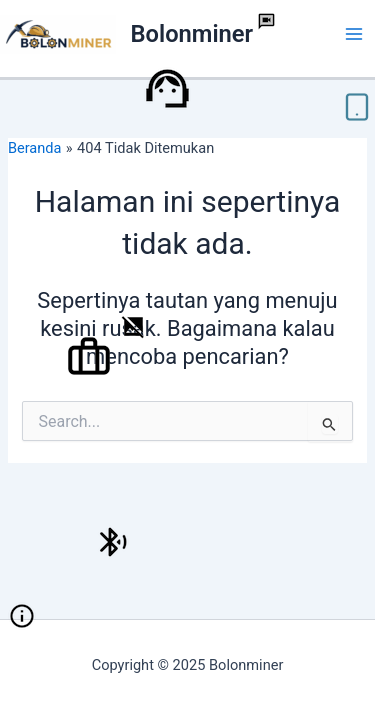 This screenshot has width=375, height=720. Describe the element at coordinates (22, 616) in the screenshot. I see `view more information or details` at that location.